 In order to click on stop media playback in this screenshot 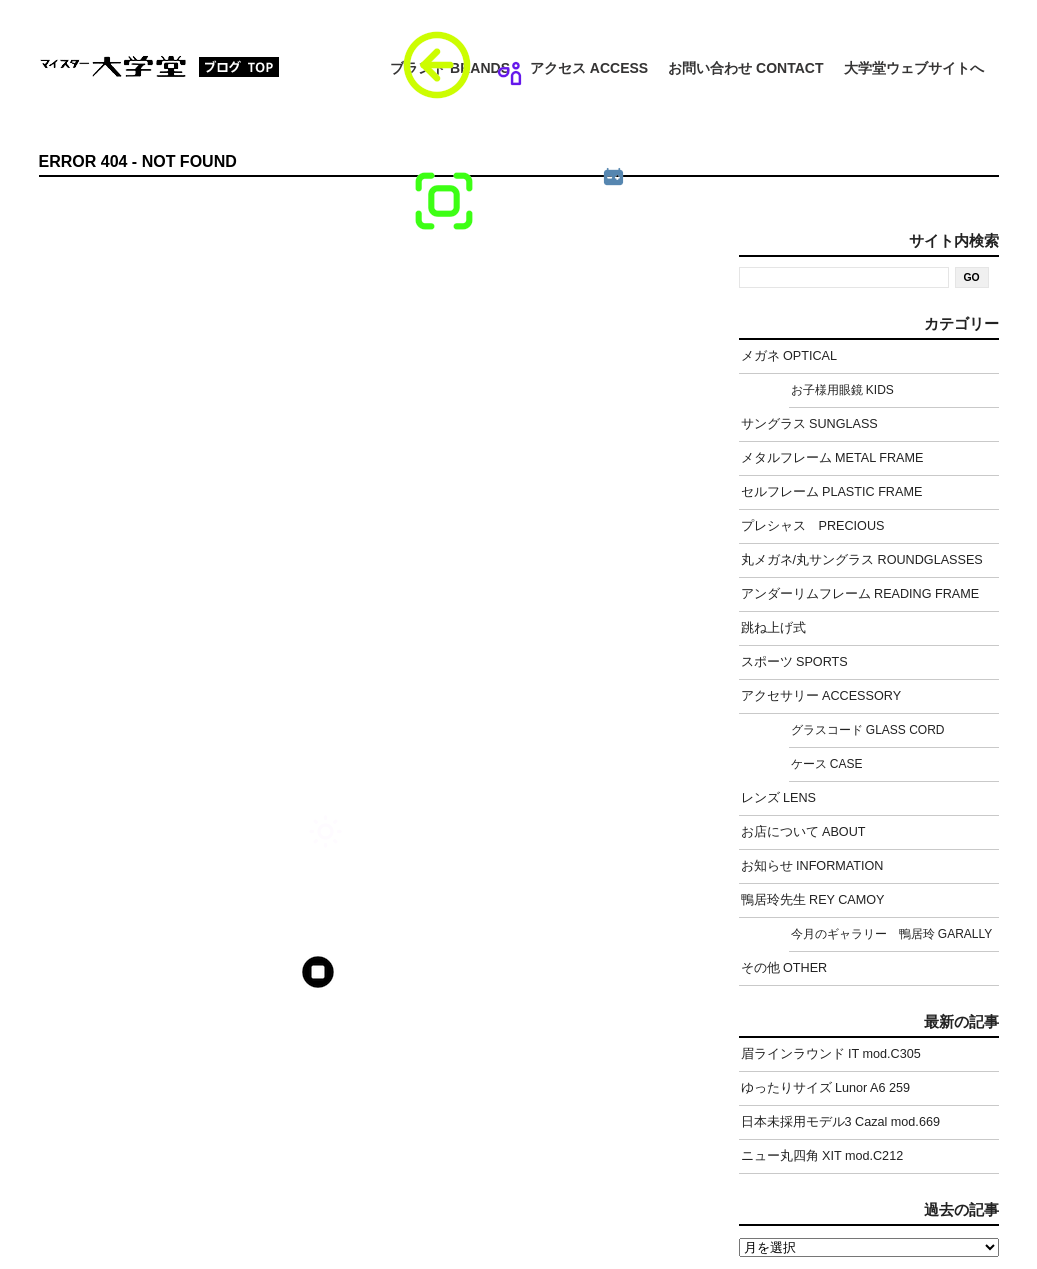, I will do `click(318, 972)`.